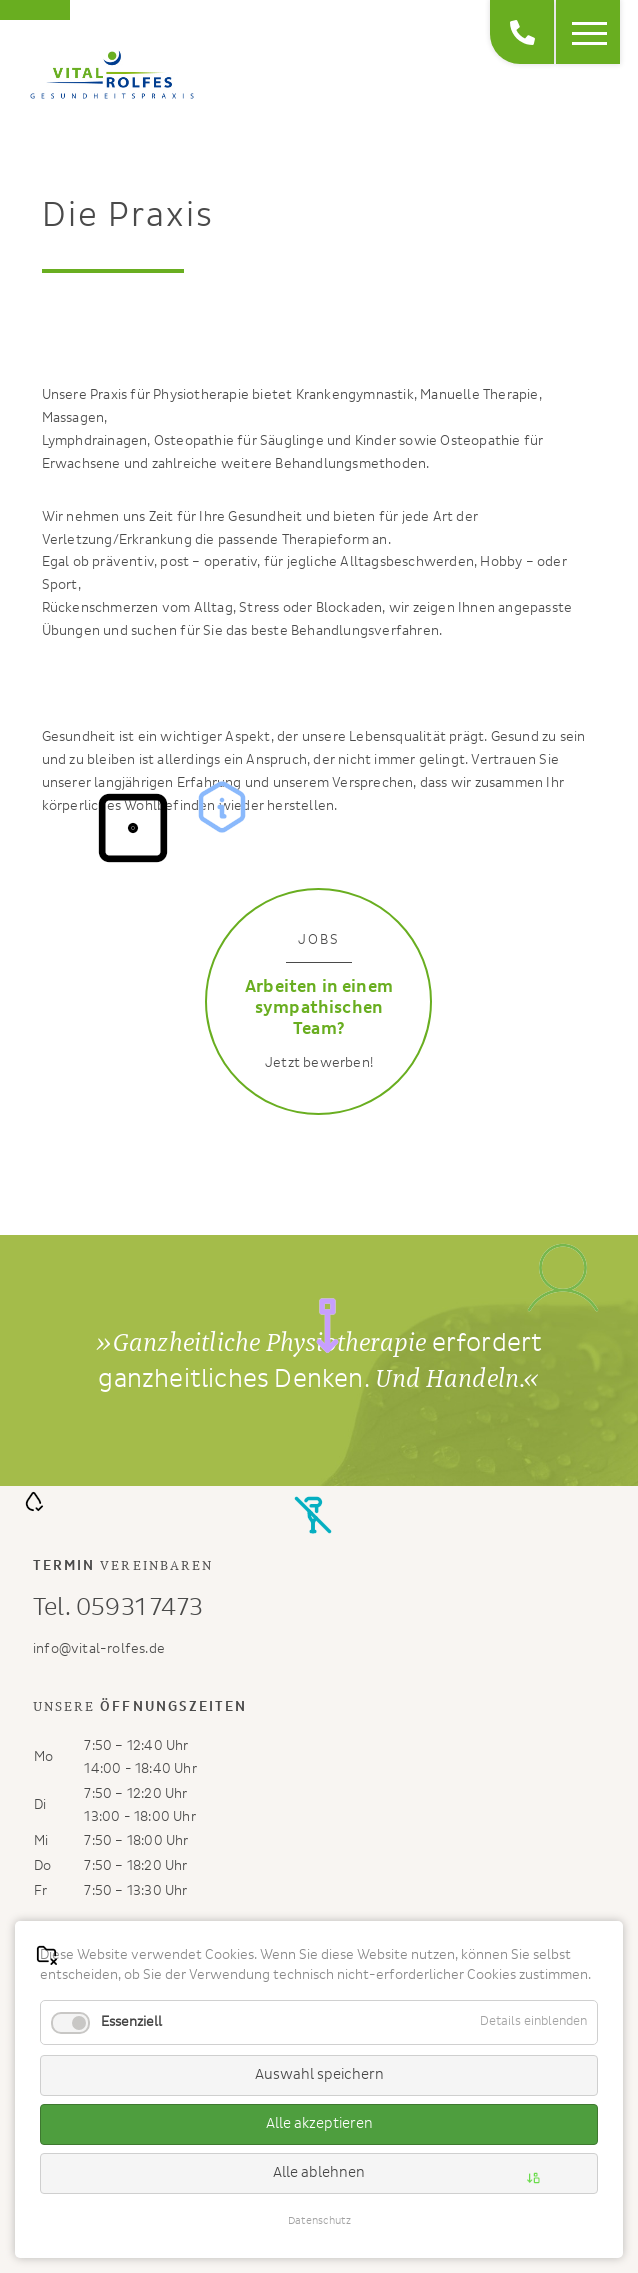 Image resolution: width=638 pixels, height=2273 pixels. Describe the element at coordinates (563, 1279) in the screenshot. I see `view your profile` at that location.